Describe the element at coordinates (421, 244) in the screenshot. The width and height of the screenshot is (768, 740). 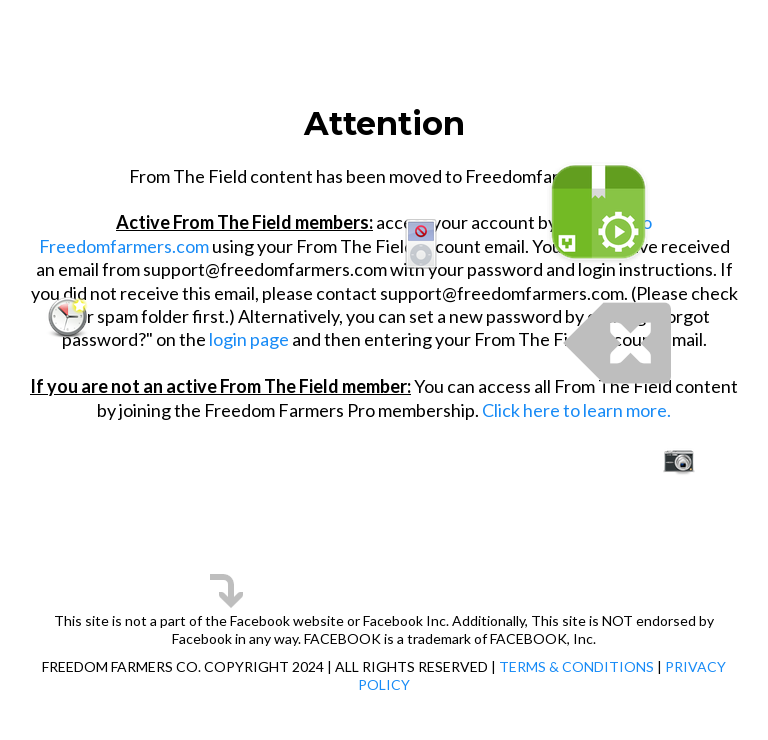
I see `iPod device is unavailable or cannot be connected` at that location.